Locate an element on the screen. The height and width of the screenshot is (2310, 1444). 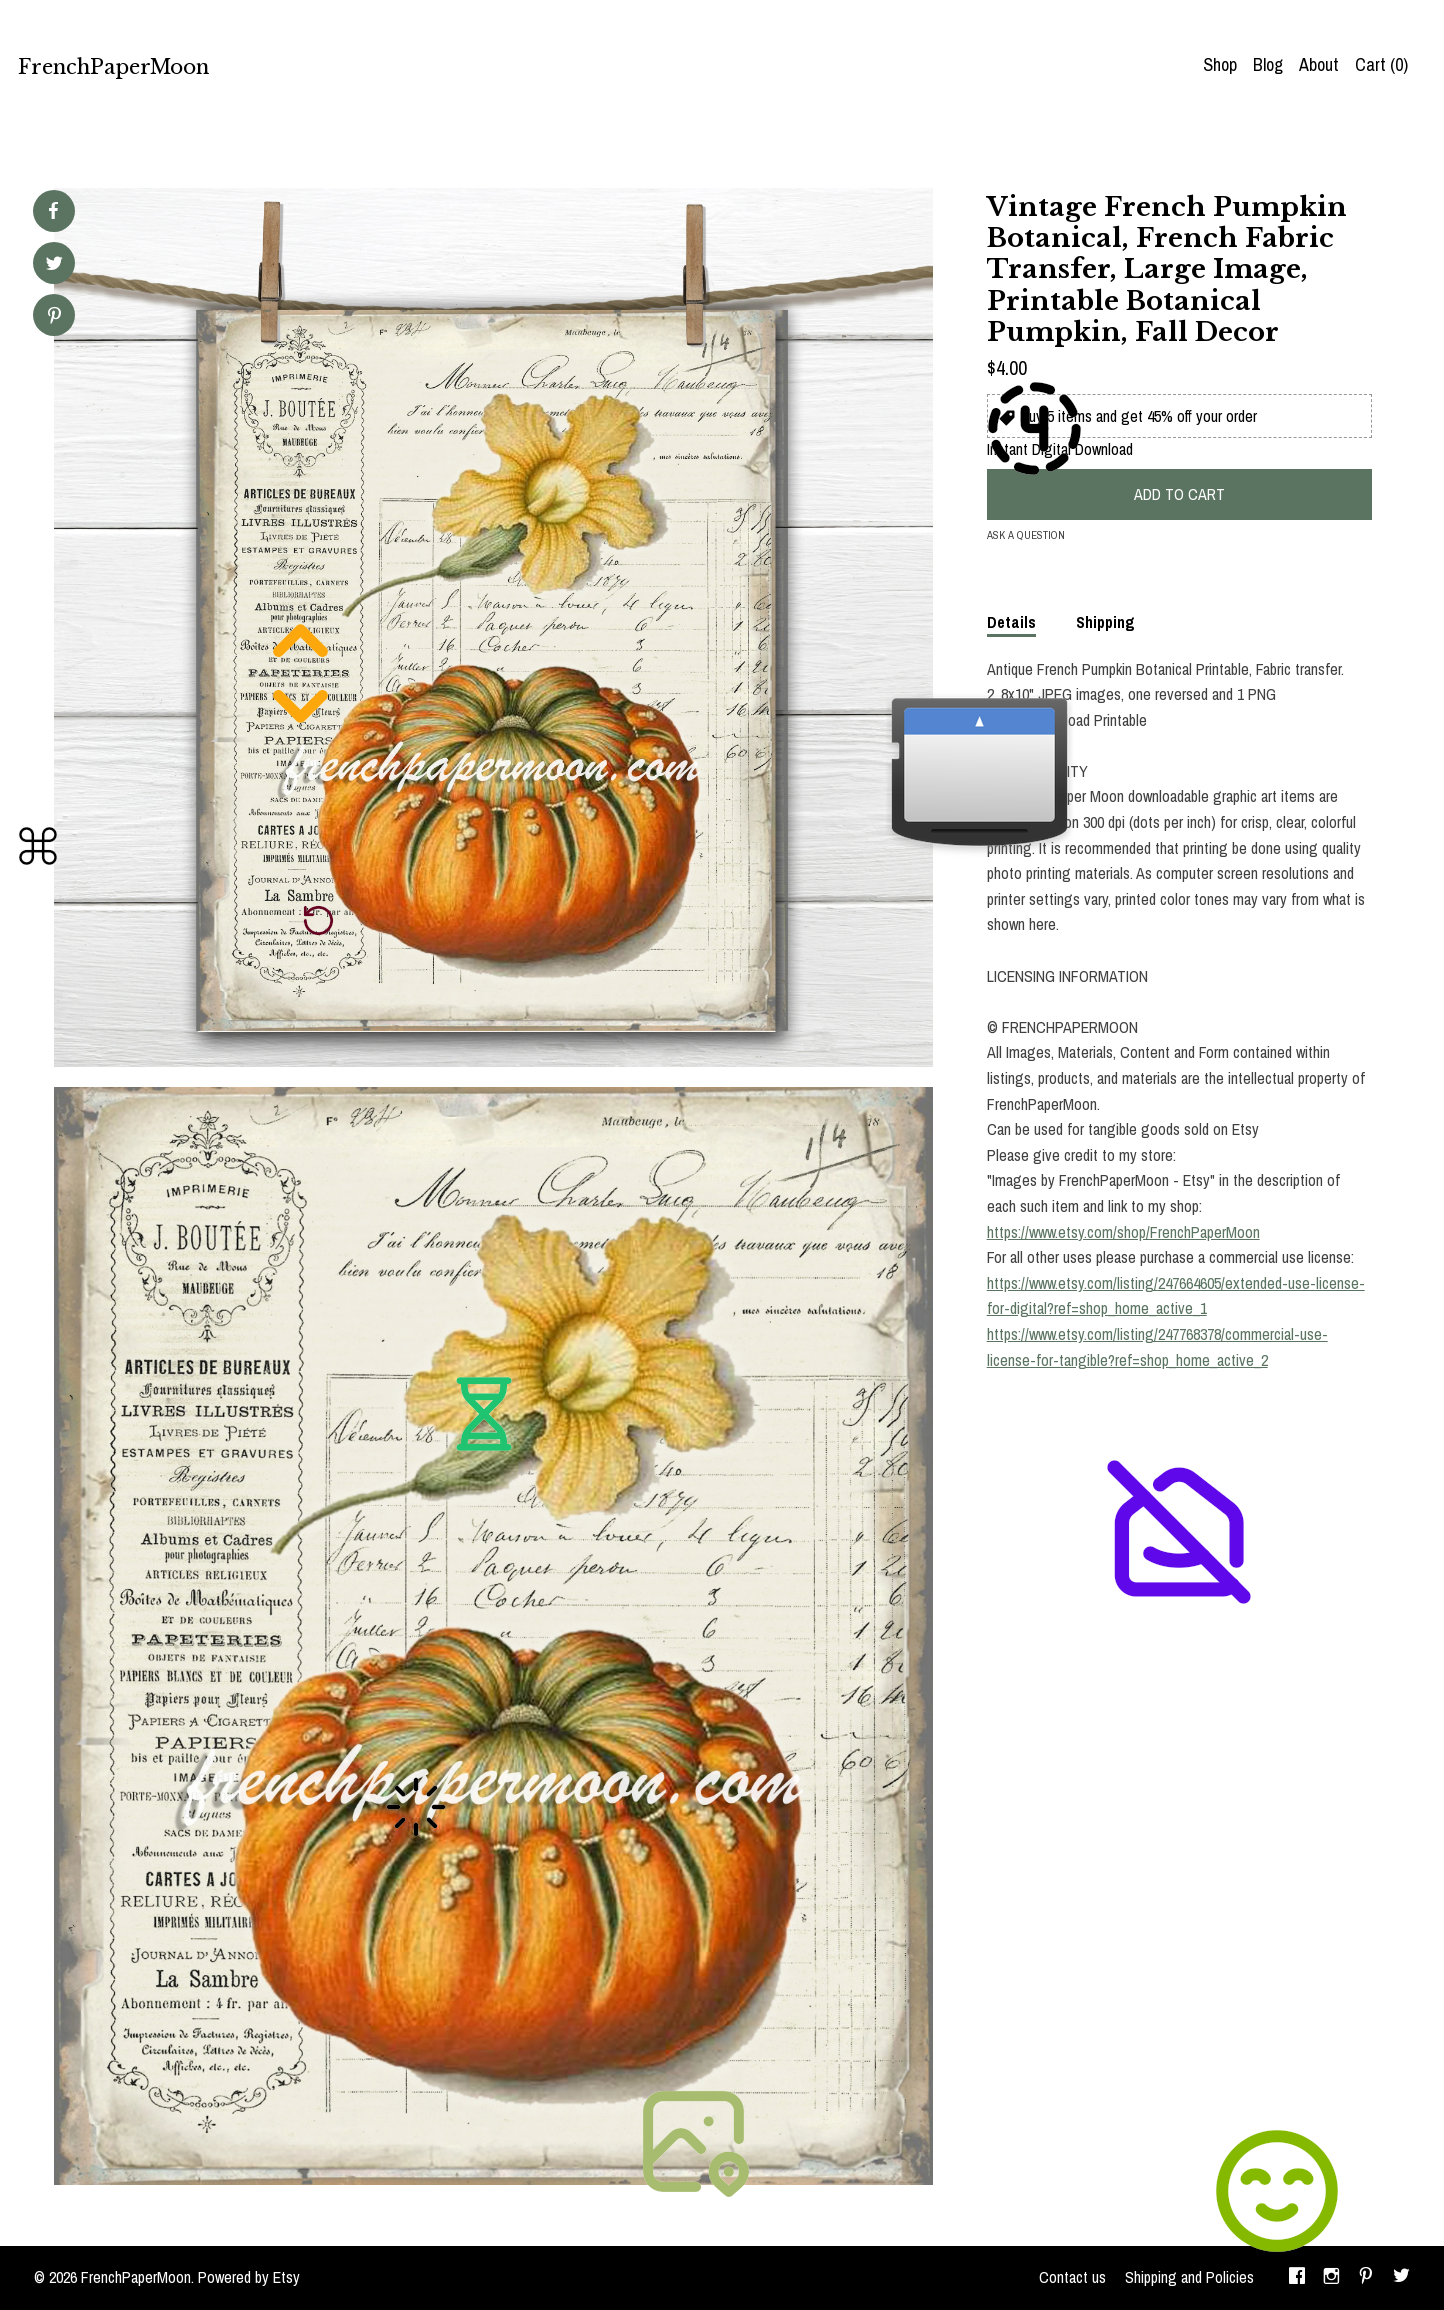
indicates a process is in progress is located at coordinates (484, 1414).